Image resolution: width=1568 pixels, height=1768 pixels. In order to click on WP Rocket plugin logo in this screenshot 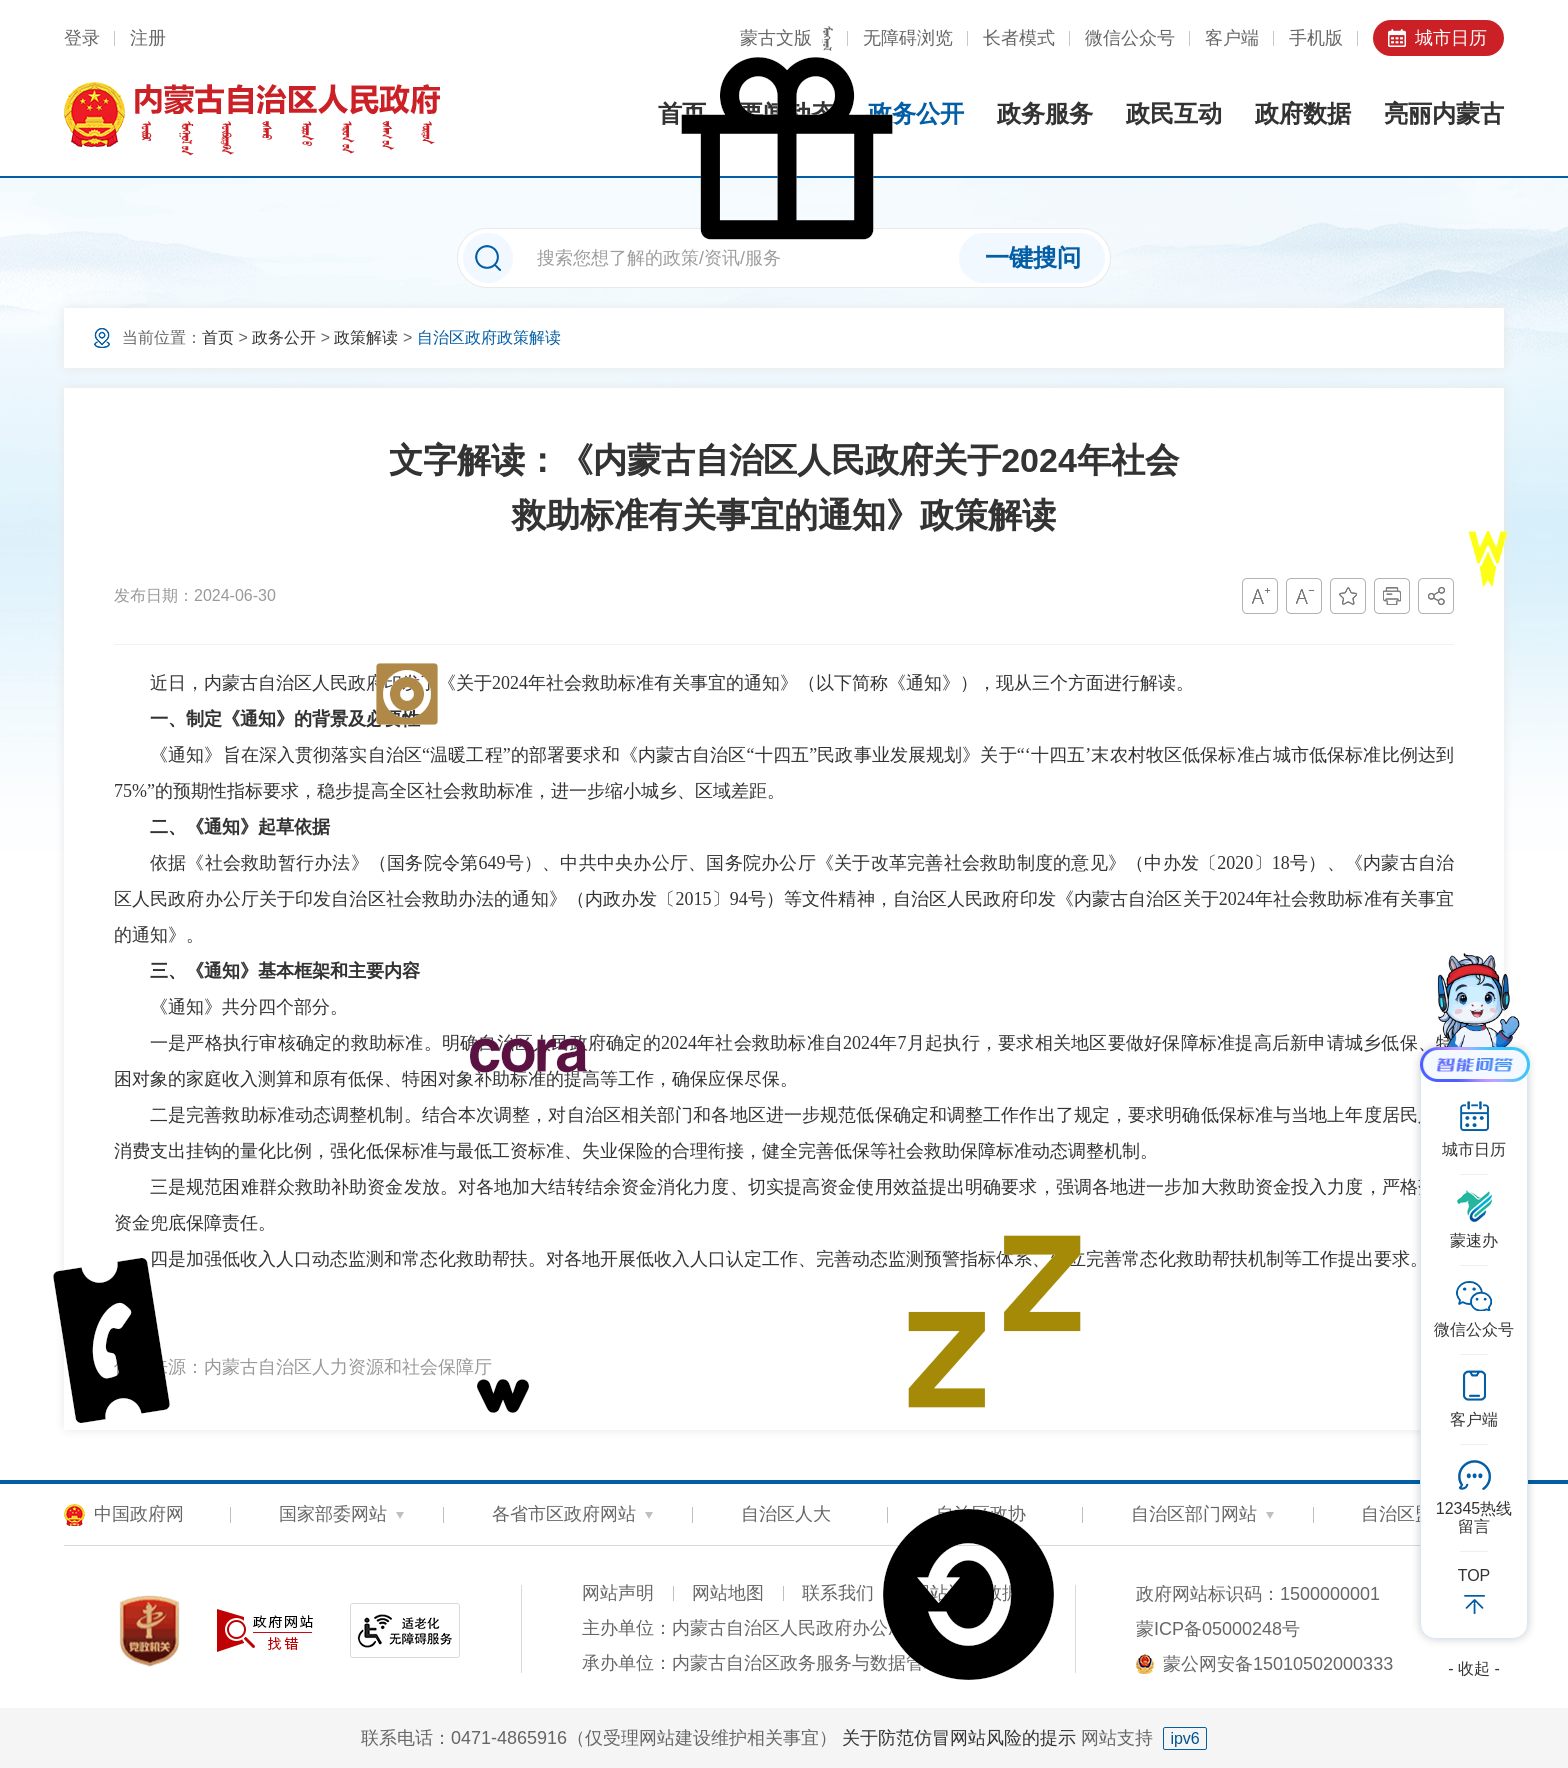, I will do `click(1488, 559)`.